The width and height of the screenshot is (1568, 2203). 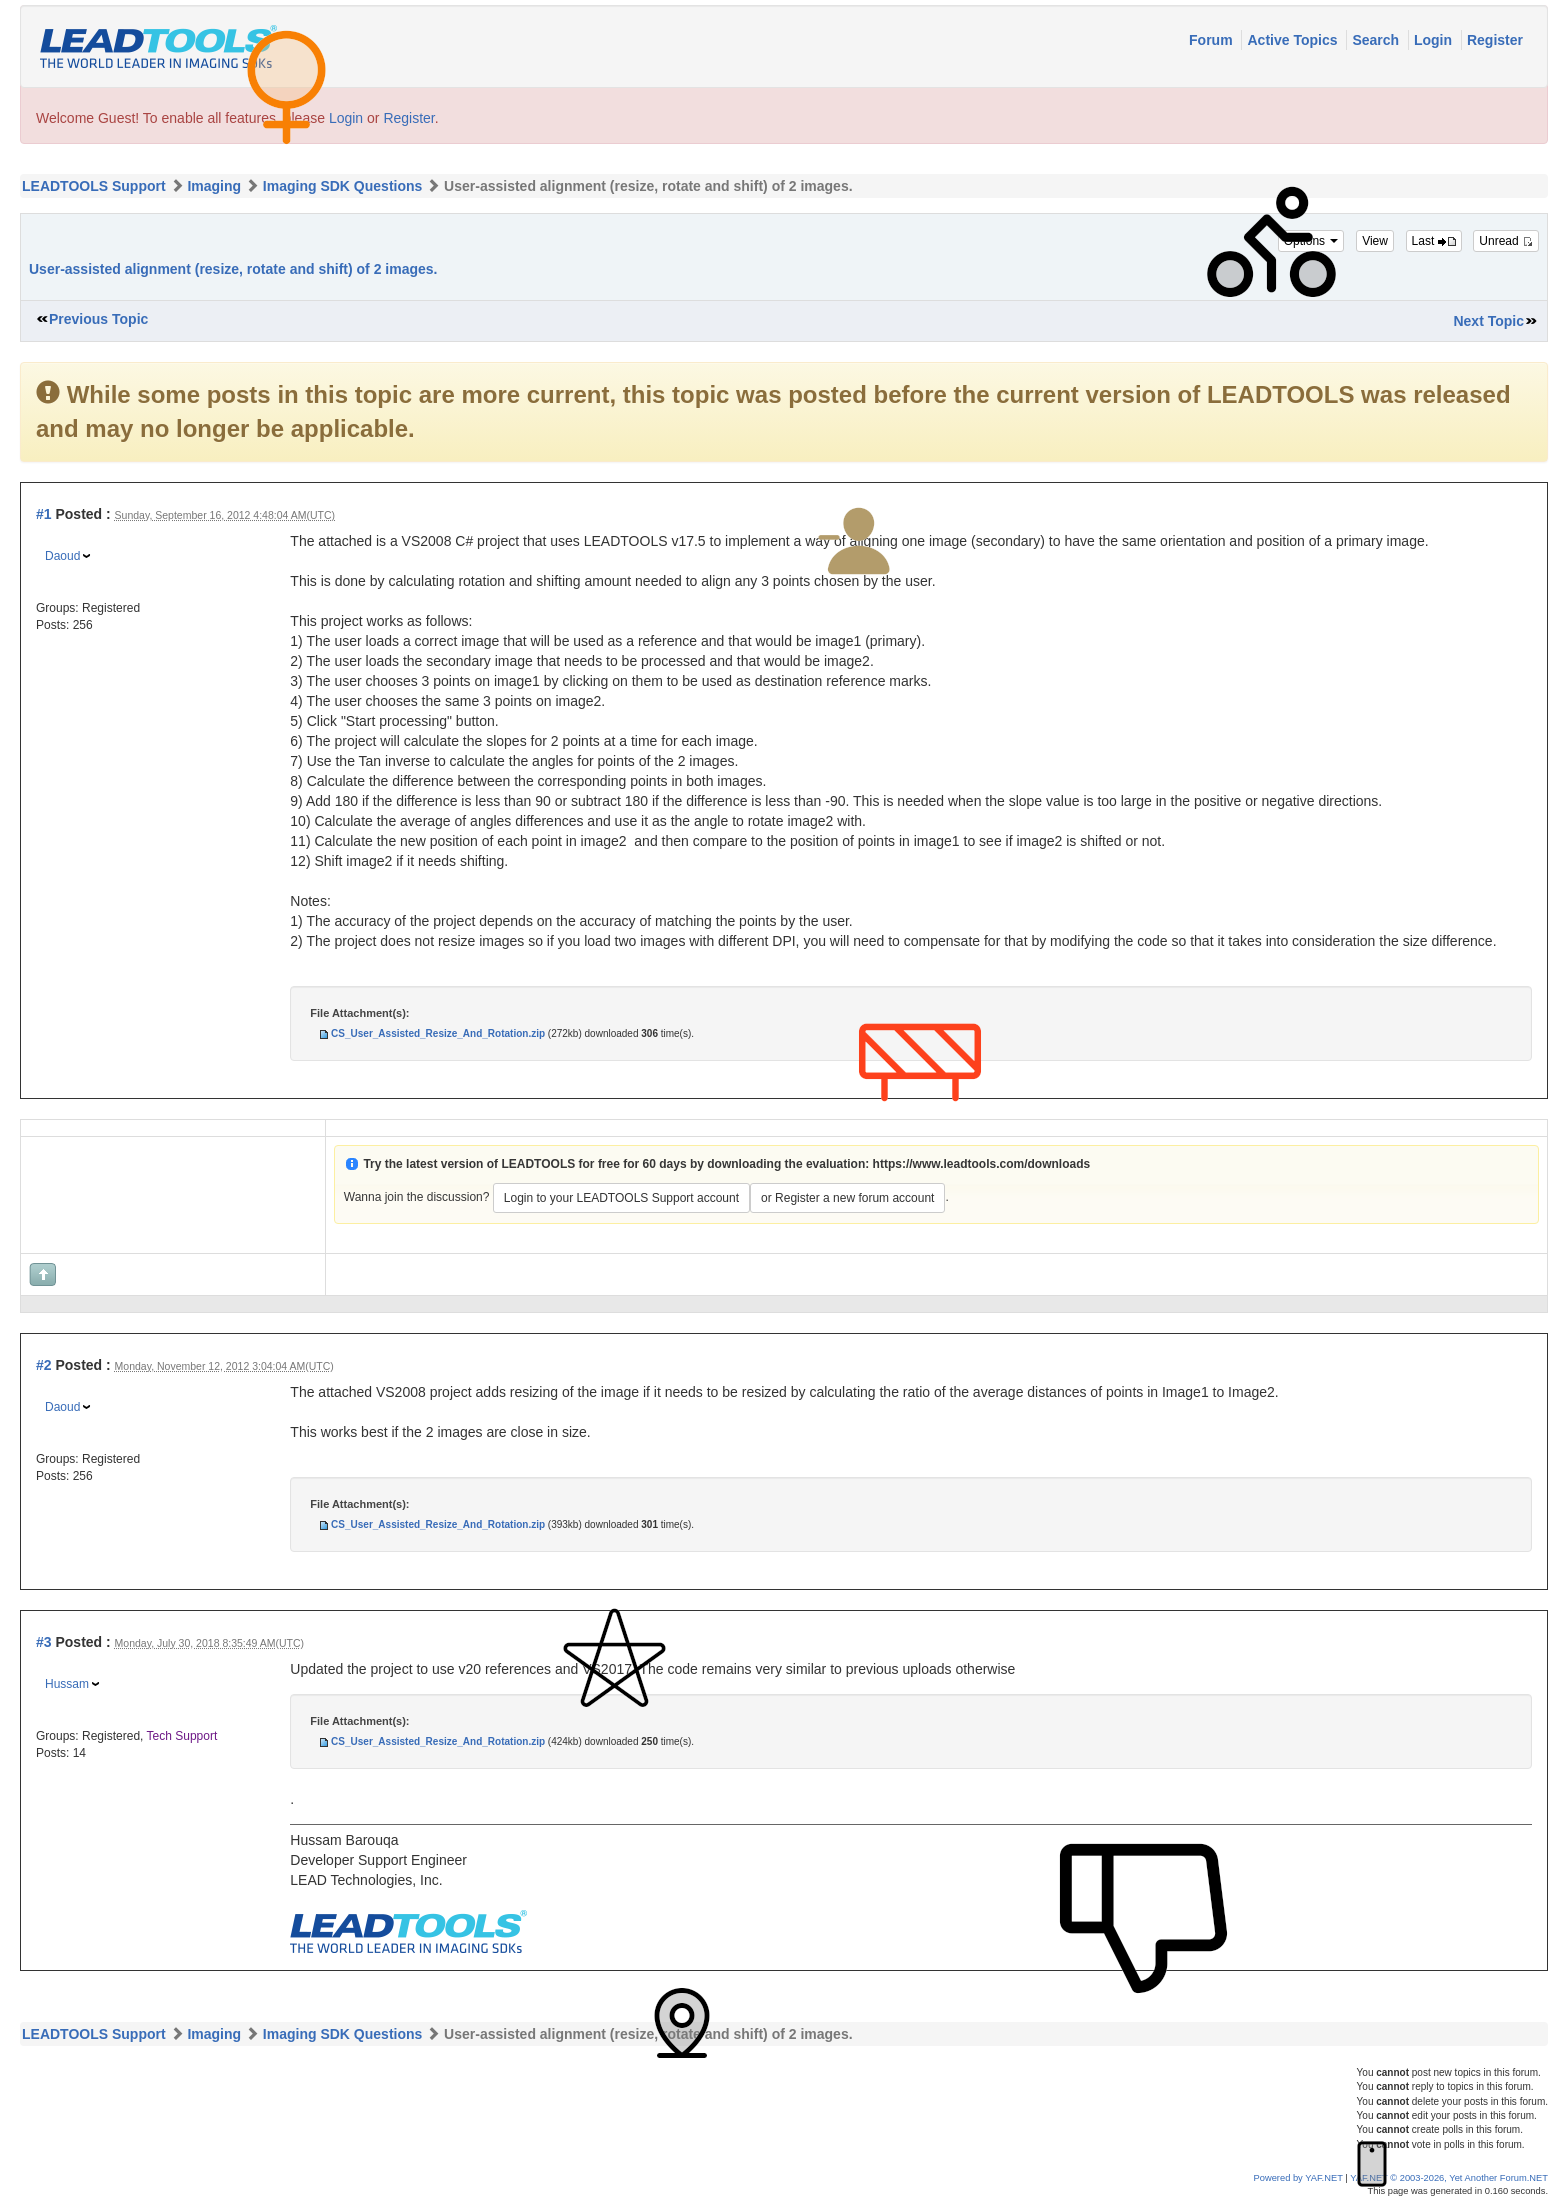 What do you see at coordinates (286, 85) in the screenshot?
I see `indicates female gender option` at bounding box center [286, 85].